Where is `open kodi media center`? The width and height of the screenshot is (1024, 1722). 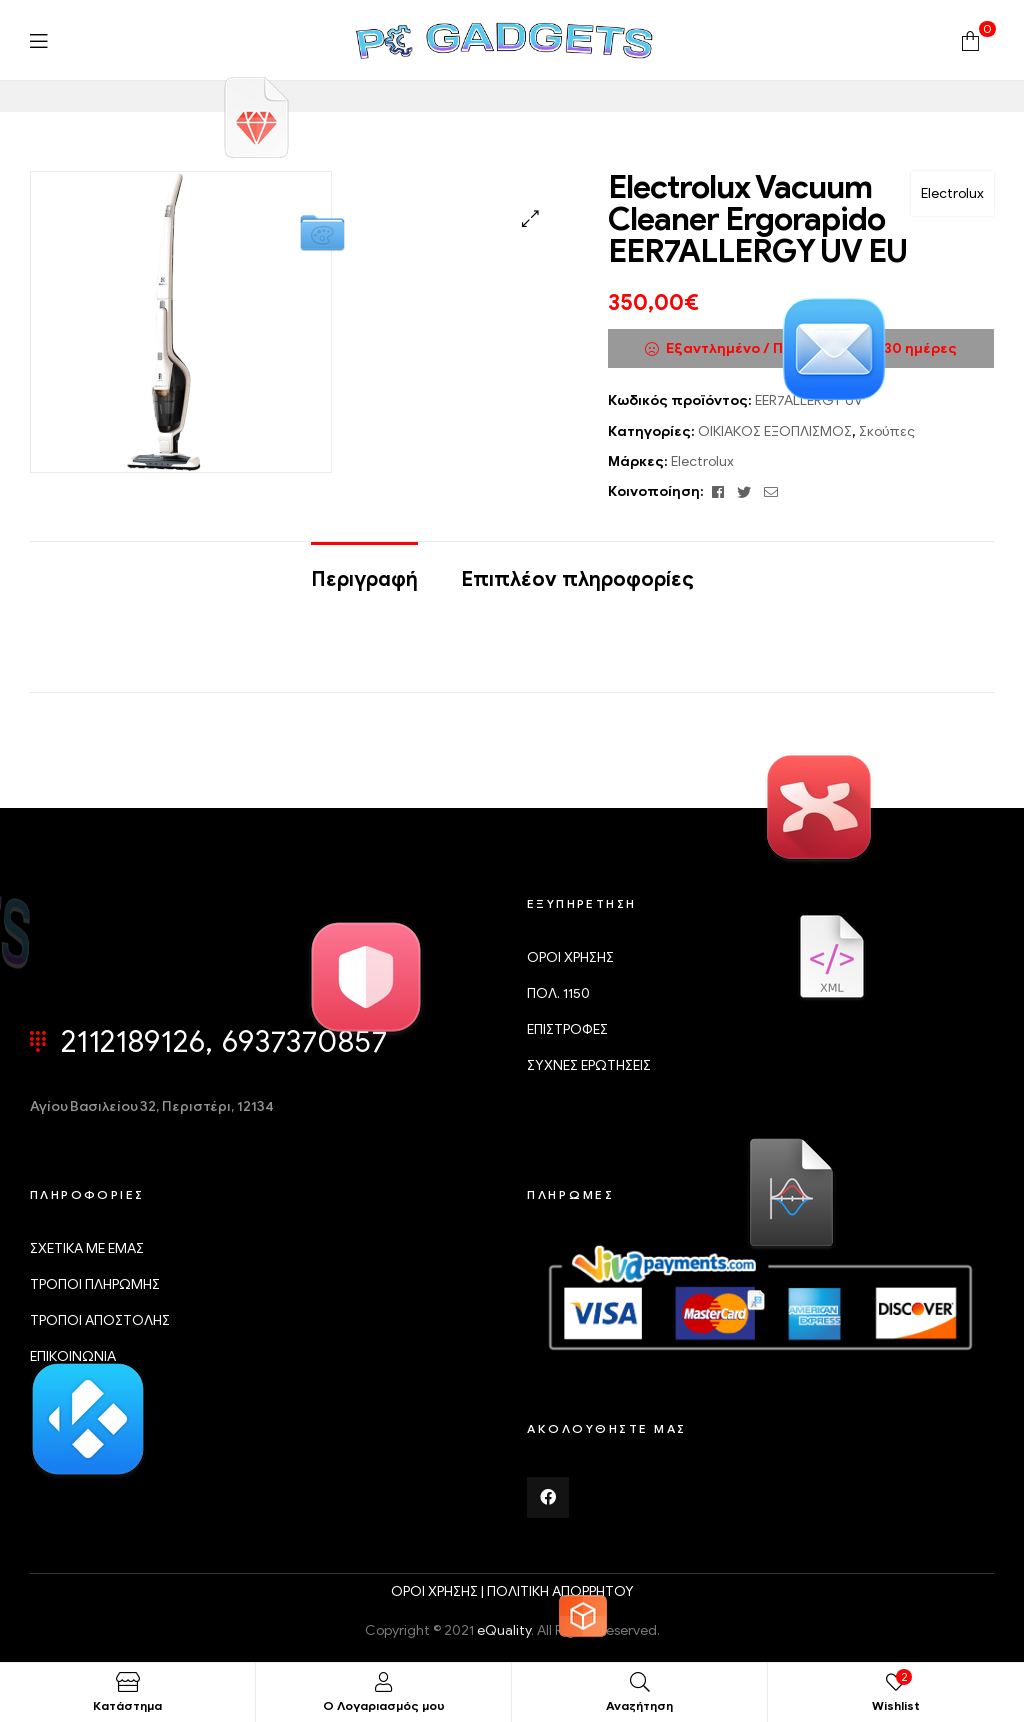 open kodi media center is located at coordinates (88, 1419).